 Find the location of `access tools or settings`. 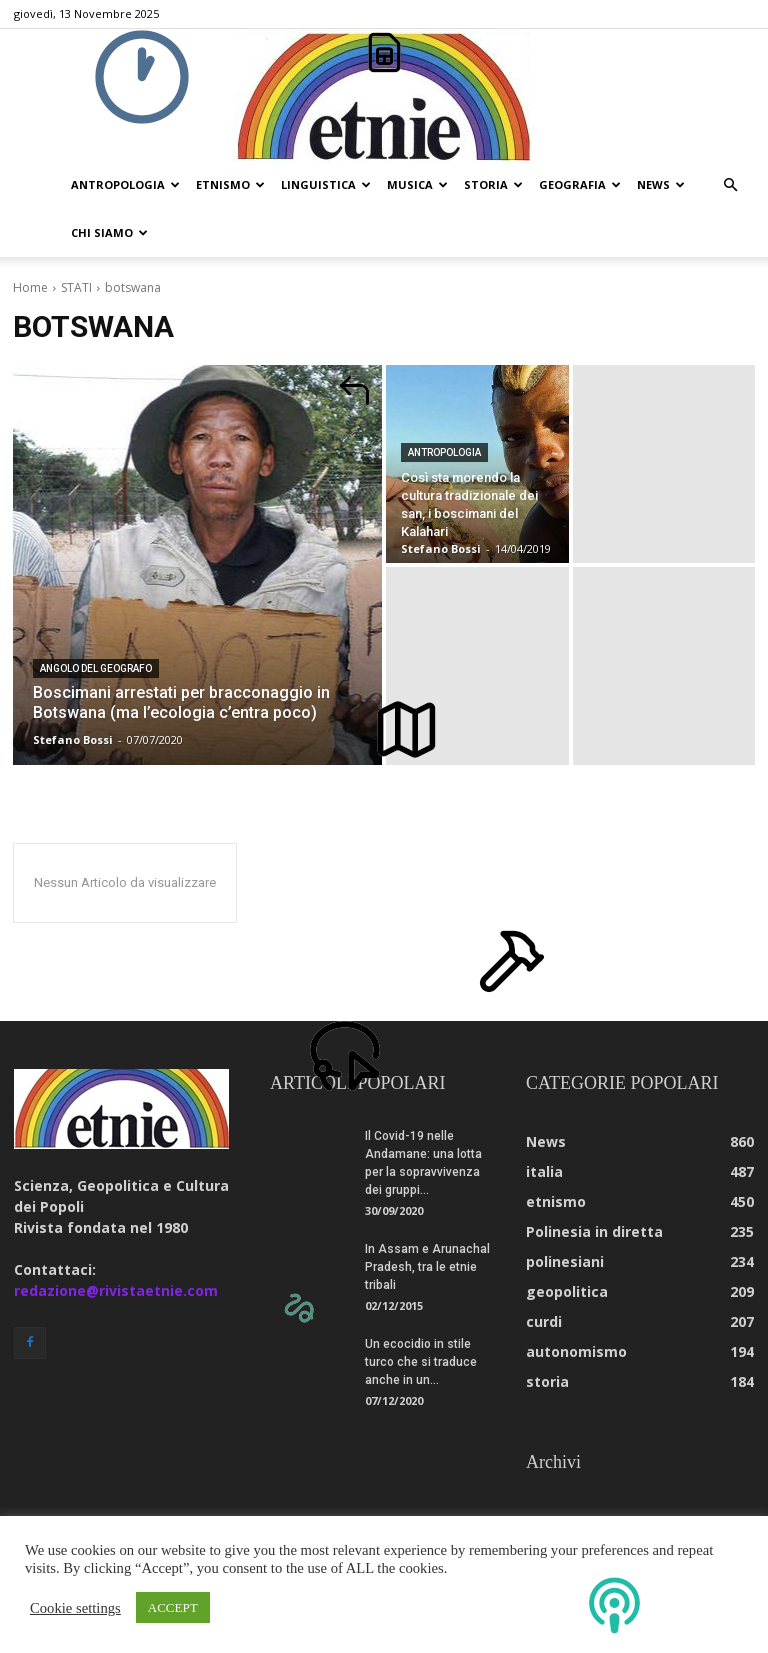

access tools or settings is located at coordinates (512, 960).